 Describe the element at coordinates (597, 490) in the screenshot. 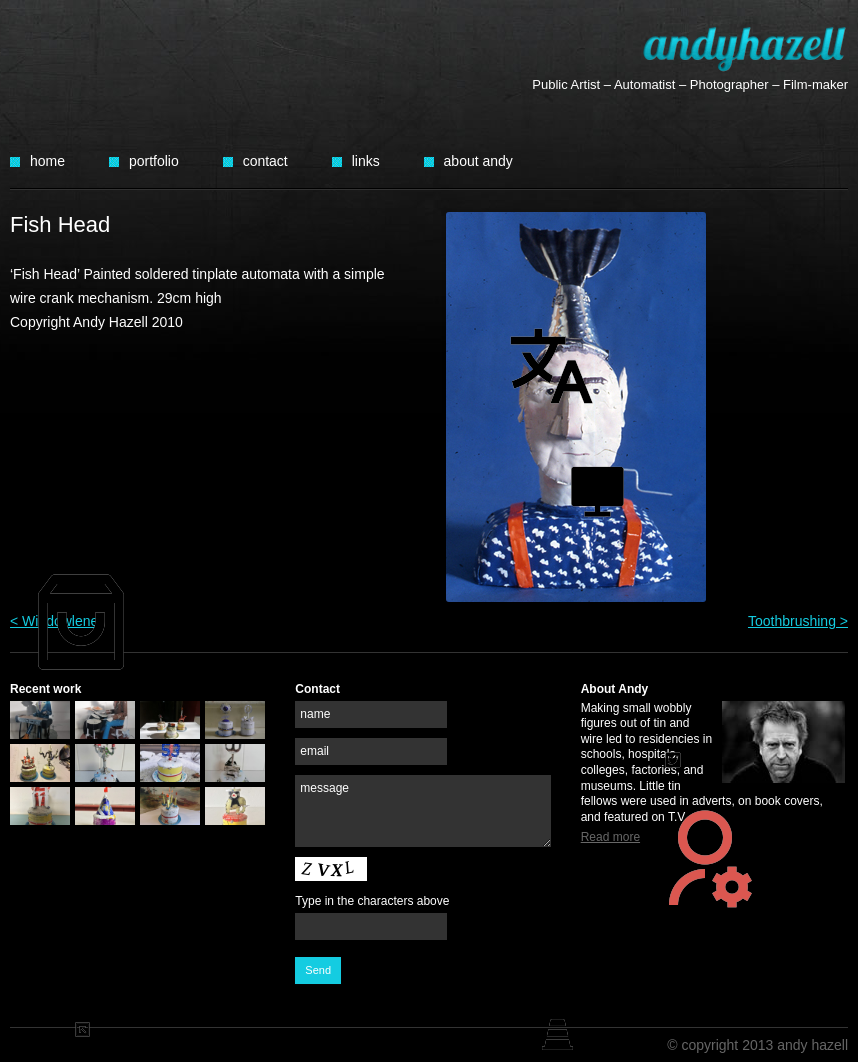

I see `access desktop or computer settings` at that location.